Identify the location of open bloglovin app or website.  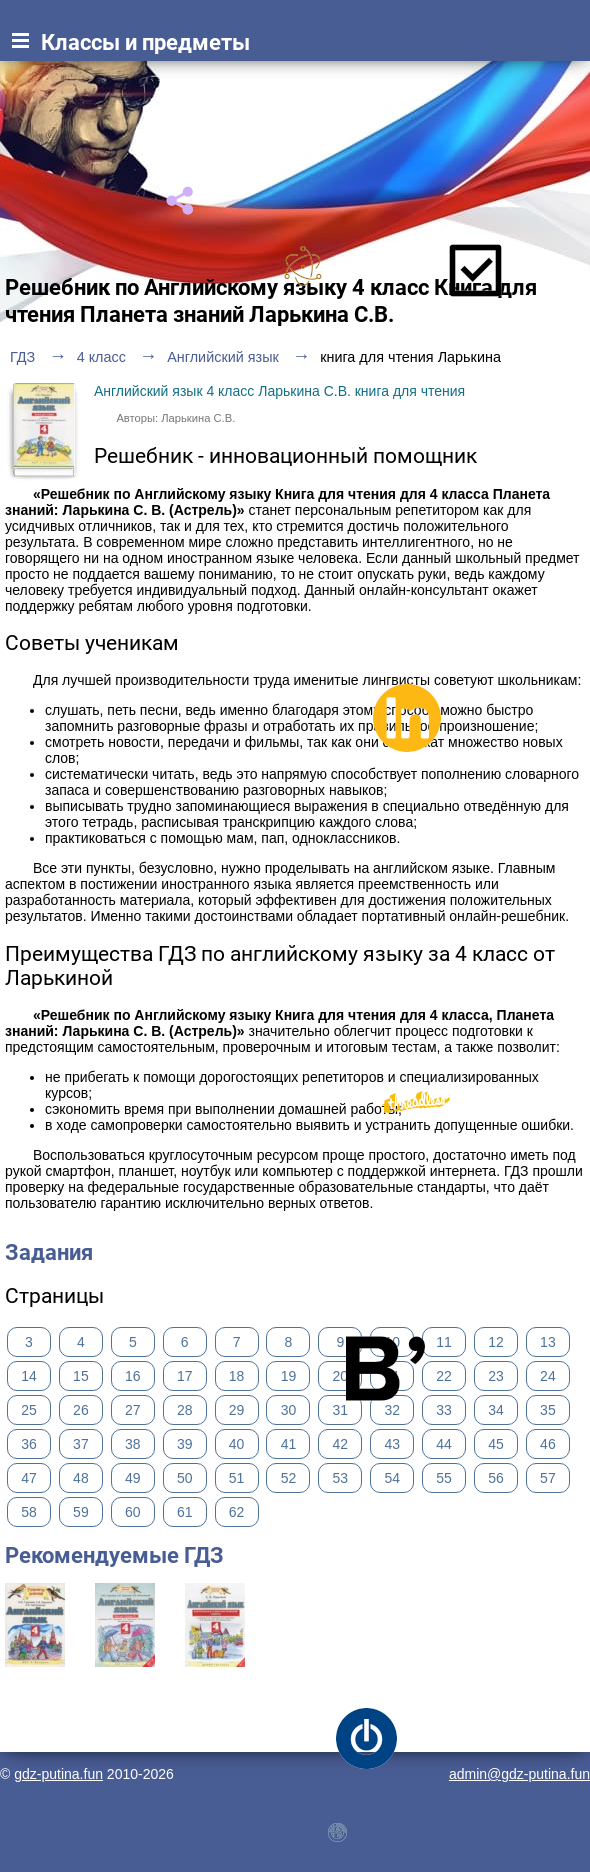
(385, 1368).